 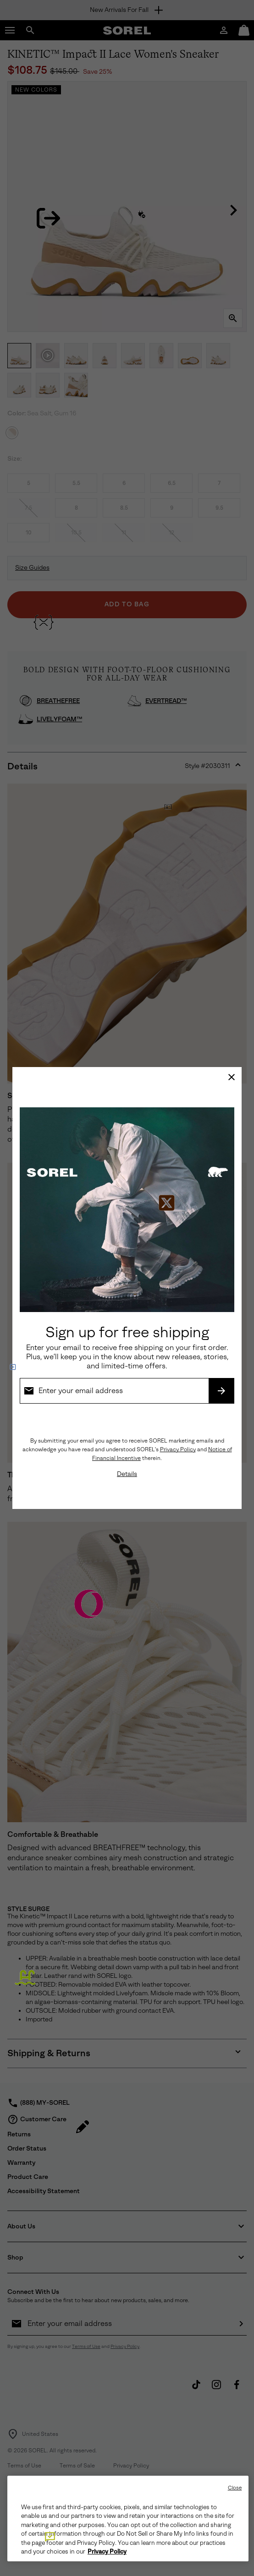 I want to click on sign out of your account, so click(x=48, y=218).